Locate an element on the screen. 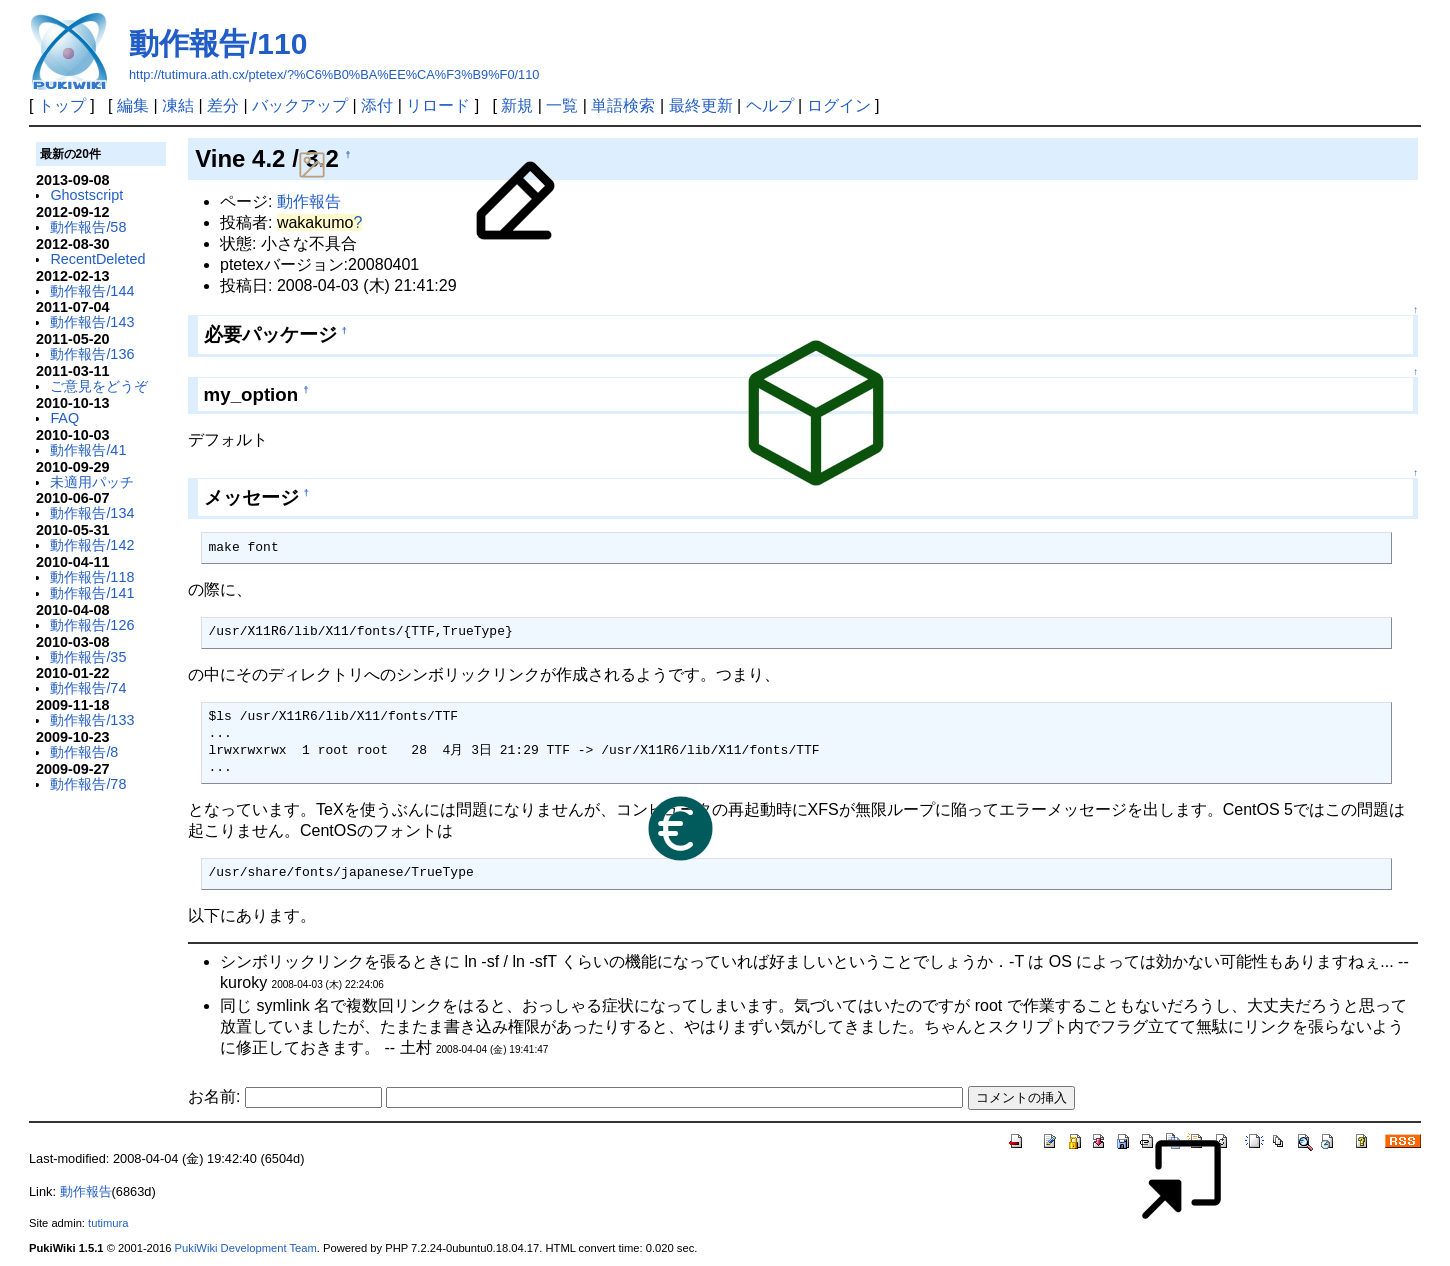 Image resolution: width=1450 pixels, height=1266 pixels. edit text or content is located at coordinates (514, 202).